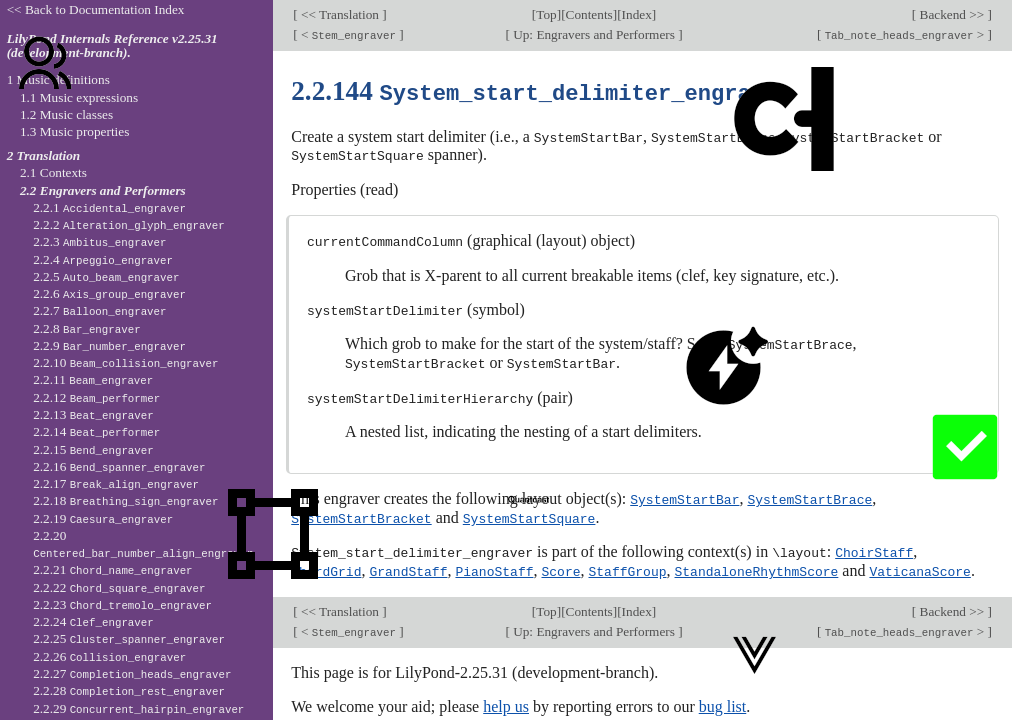 The image size is (1012, 720). What do you see at coordinates (784, 119) in the screenshot?
I see `castorama home improvement store logo` at bounding box center [784, 119].